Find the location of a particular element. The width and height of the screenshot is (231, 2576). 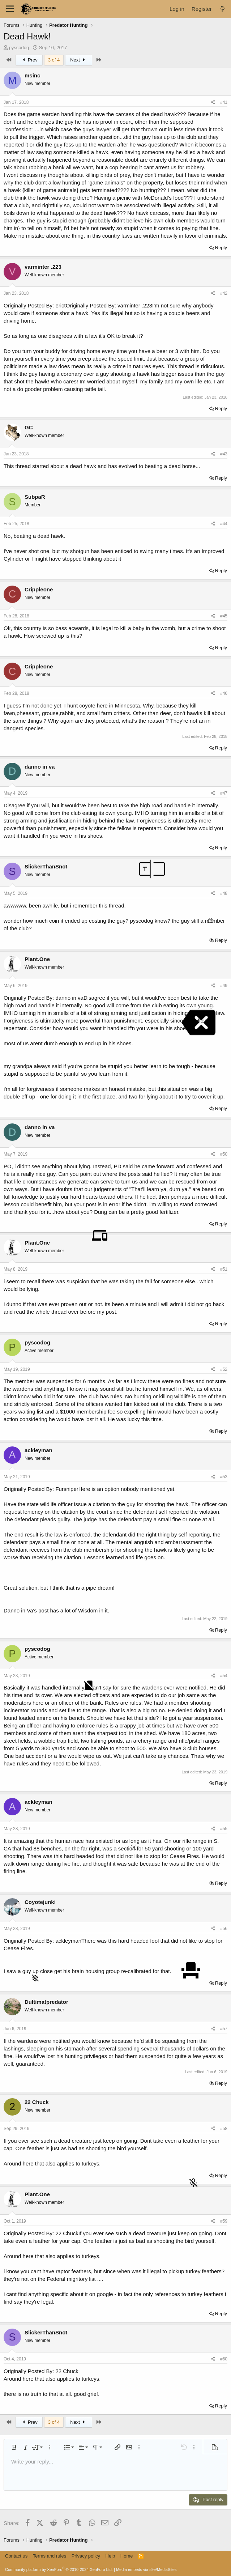

manage connected devices is located at coordinates (99, 1235).